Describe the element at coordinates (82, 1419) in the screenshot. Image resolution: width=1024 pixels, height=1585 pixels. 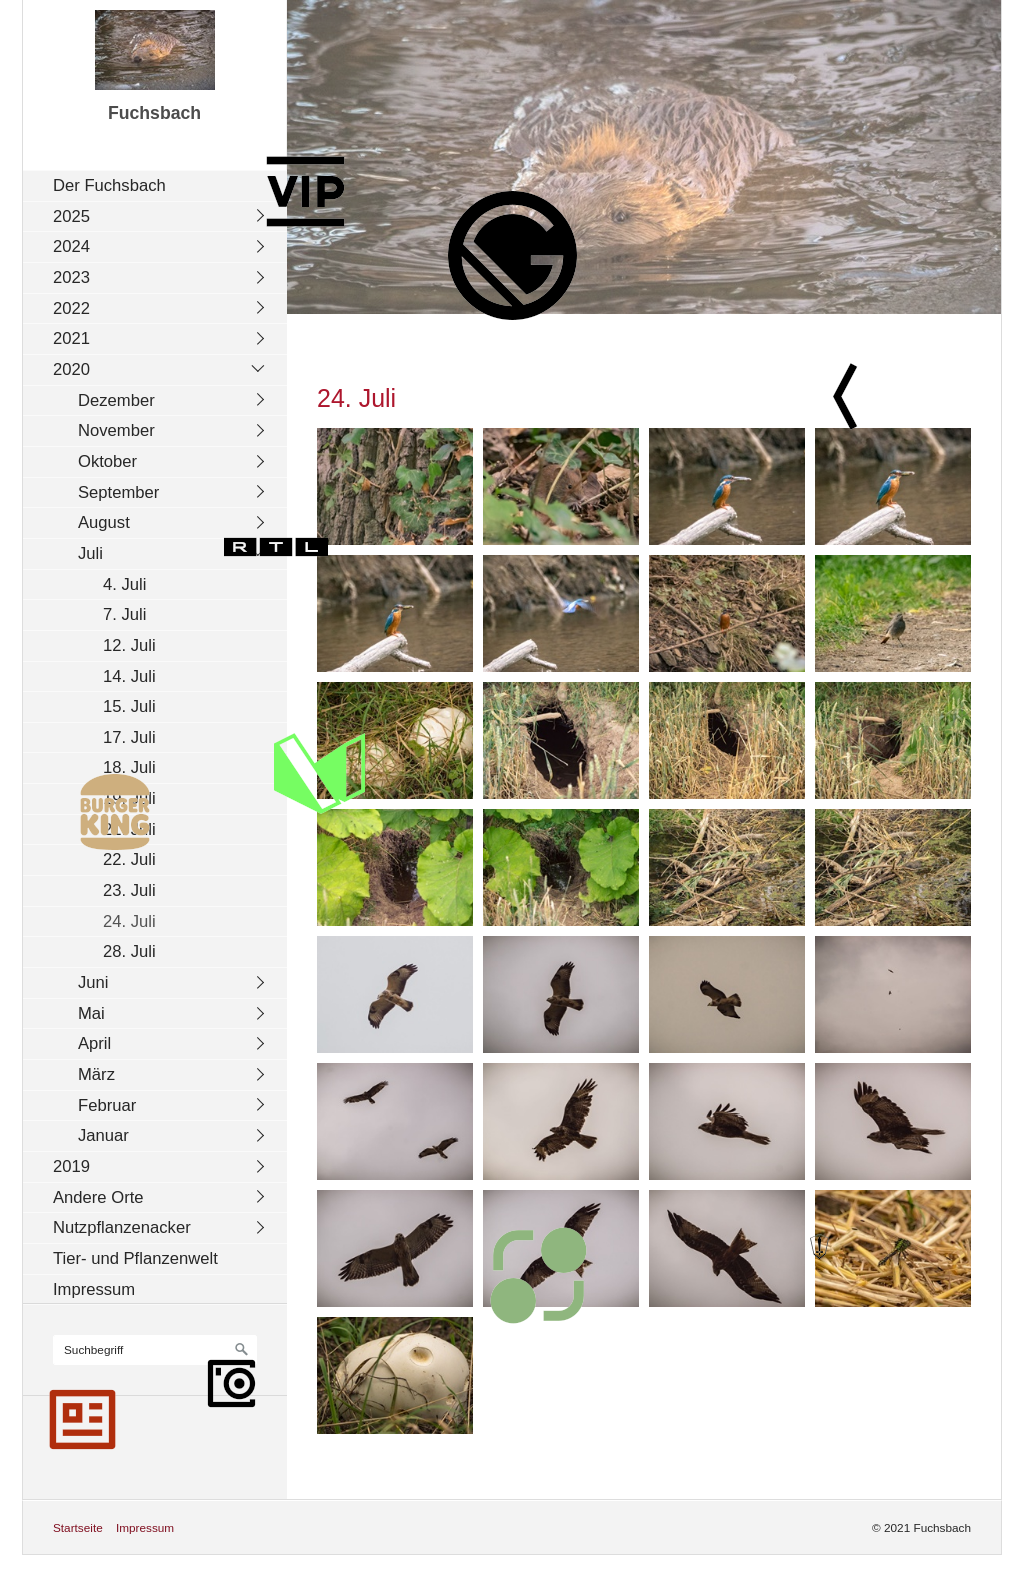
I see `view news articles` at that location.